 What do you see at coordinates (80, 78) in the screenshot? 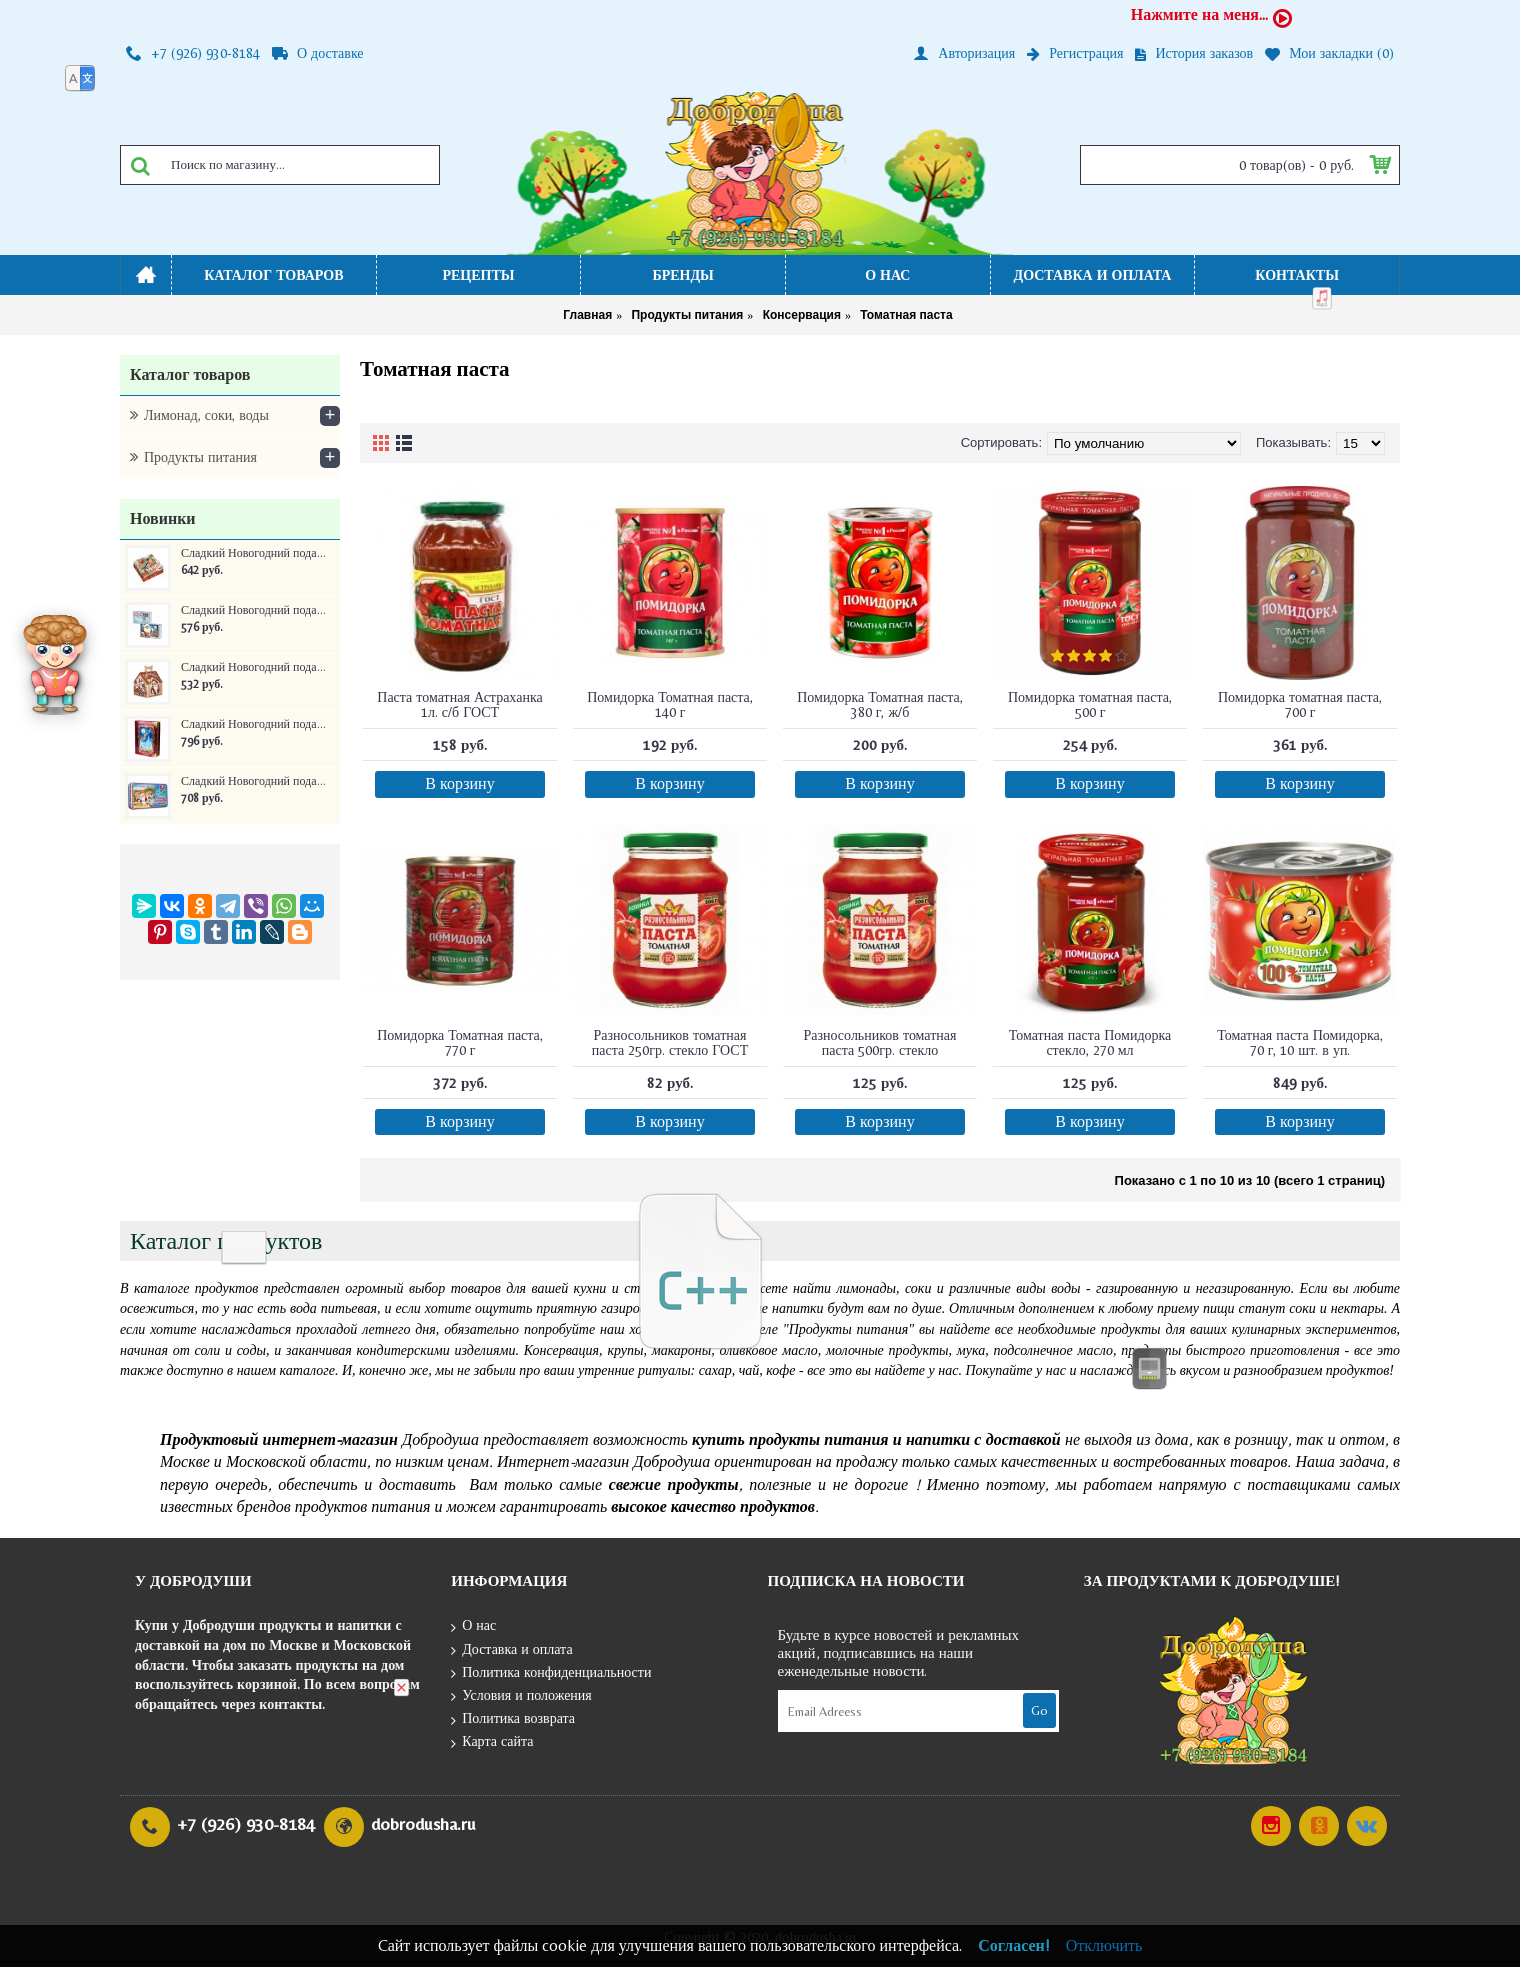
I see `access language and translation settings` at bounding box center [80, 78].